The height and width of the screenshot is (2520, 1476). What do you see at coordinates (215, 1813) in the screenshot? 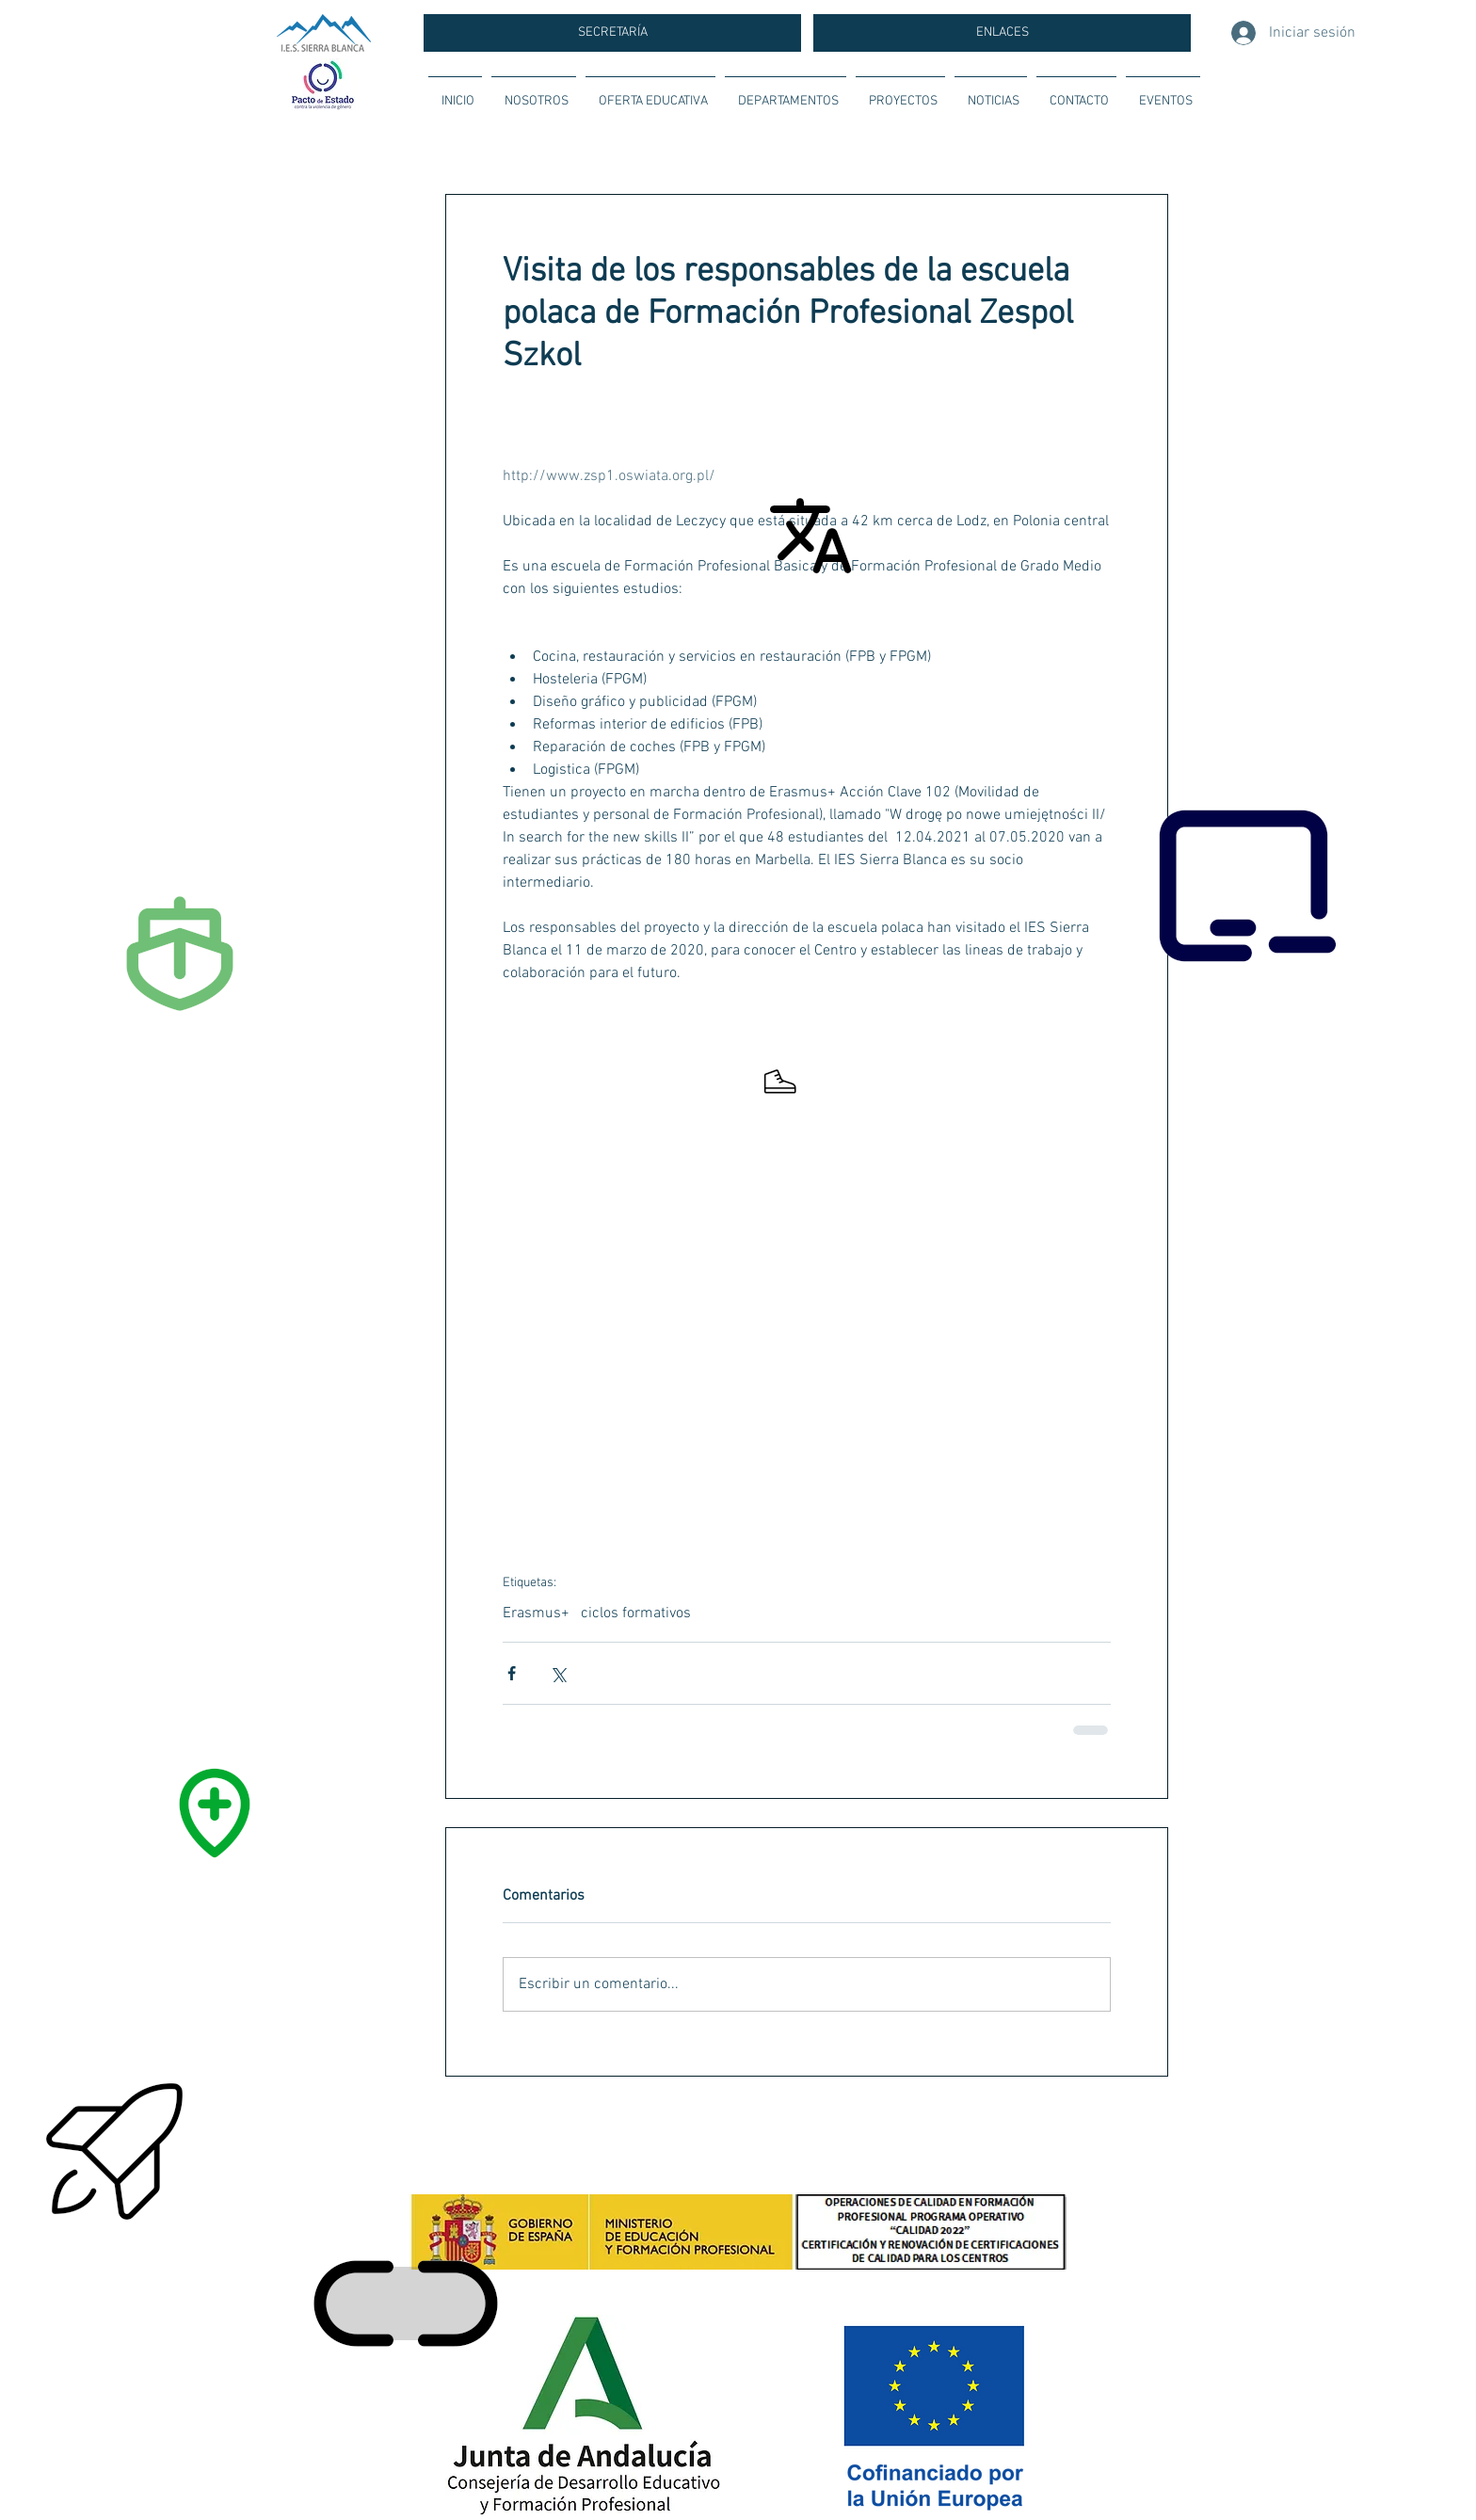
I see `add a new location pin` at bounding box center [215, 1813].